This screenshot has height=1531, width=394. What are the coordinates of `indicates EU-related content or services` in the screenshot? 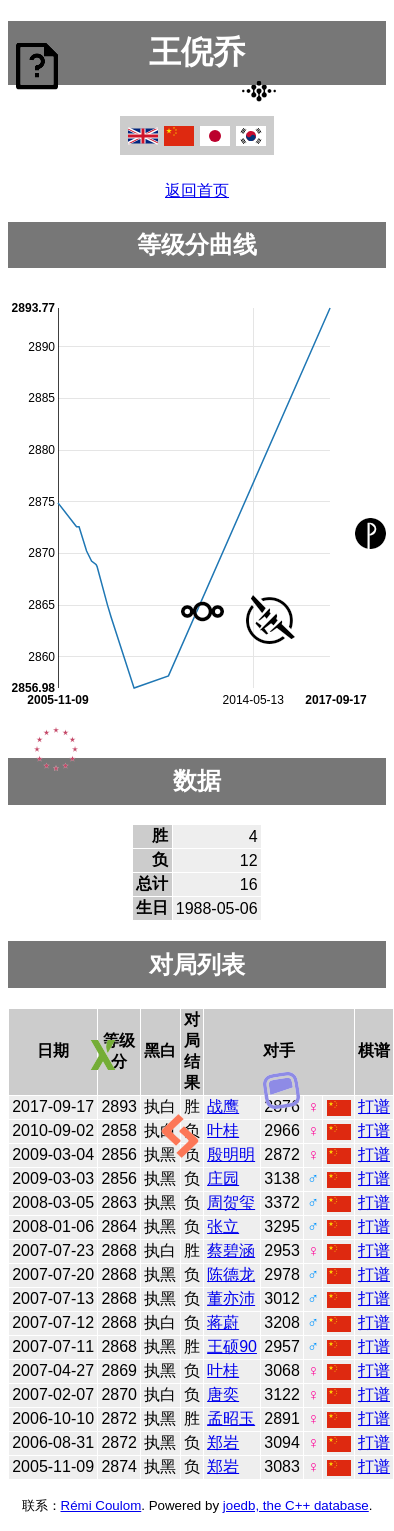 It's located at (56, 749).